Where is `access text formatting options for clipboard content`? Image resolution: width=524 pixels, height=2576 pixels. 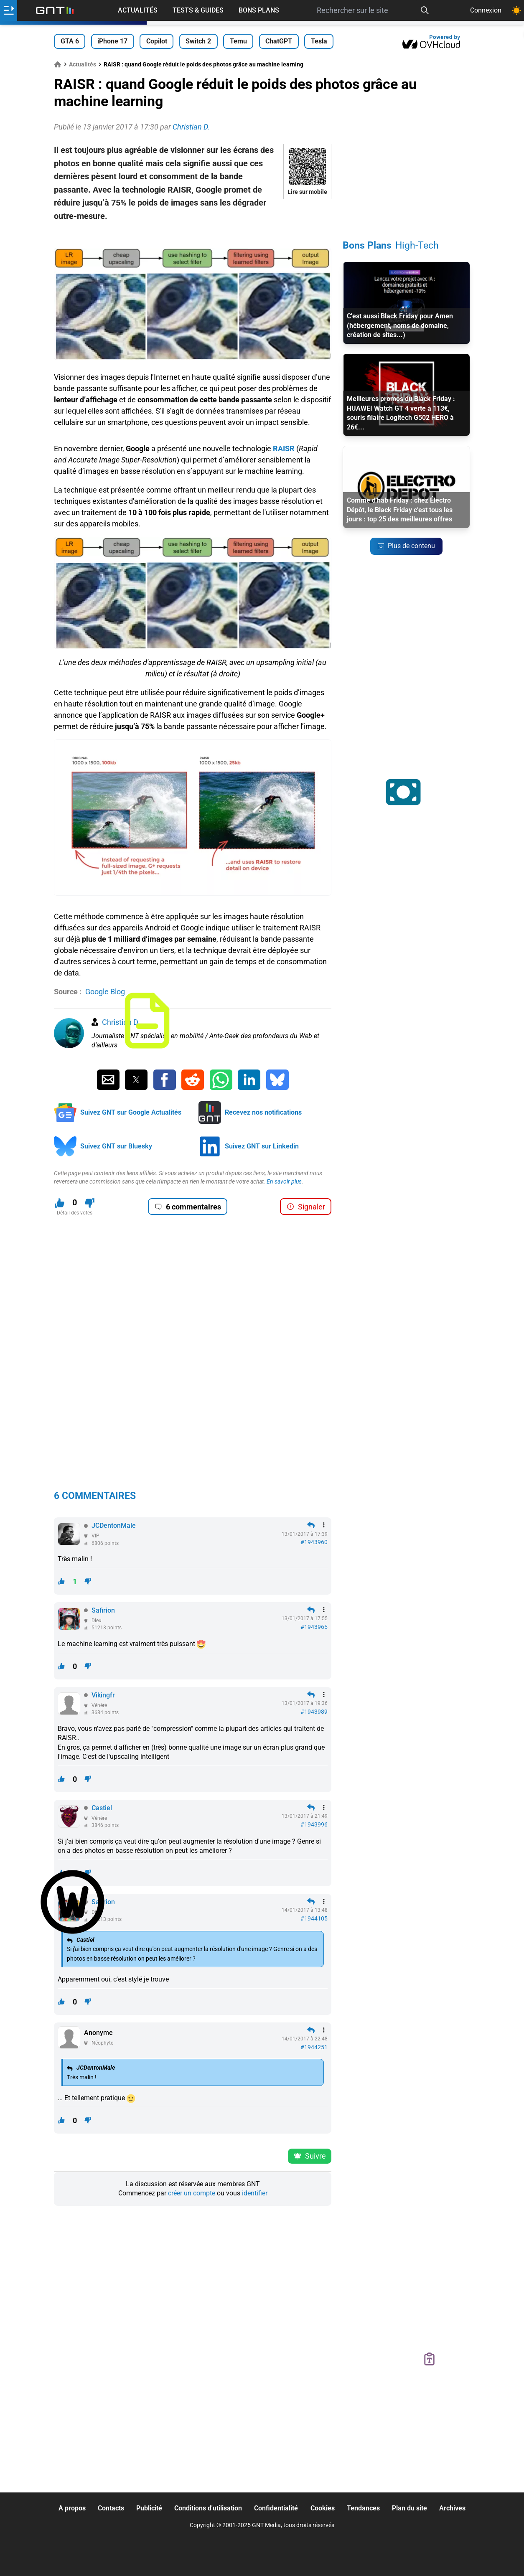
access text formatting options for clipboard content is located at coordinates (429, 2359).